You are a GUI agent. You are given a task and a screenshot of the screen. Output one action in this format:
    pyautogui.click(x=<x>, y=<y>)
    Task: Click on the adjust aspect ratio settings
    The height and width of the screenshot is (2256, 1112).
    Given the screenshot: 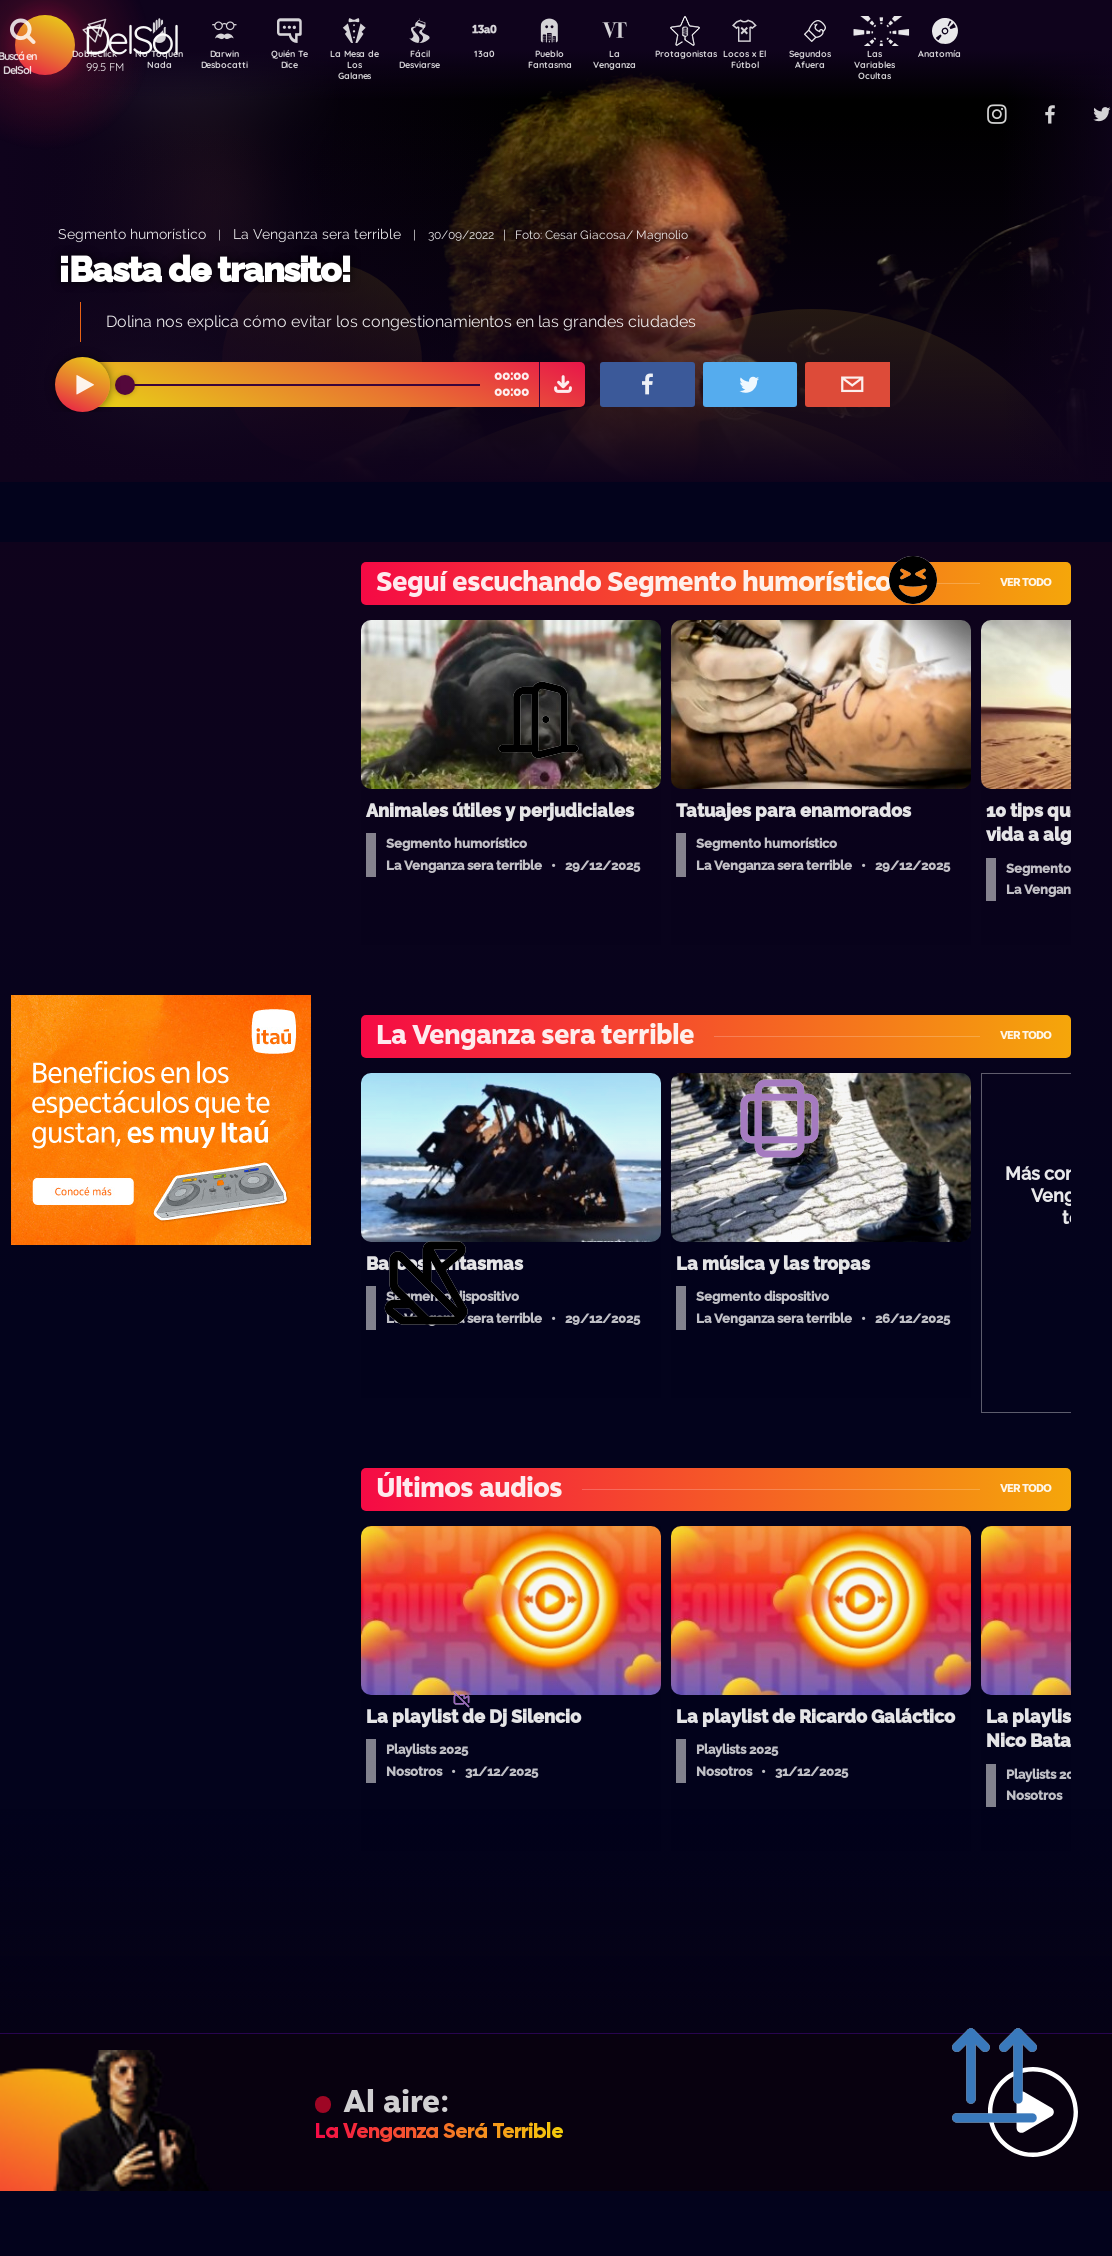 What is the action you would take?
    pyautogui.click(x=779, y=1118)
    